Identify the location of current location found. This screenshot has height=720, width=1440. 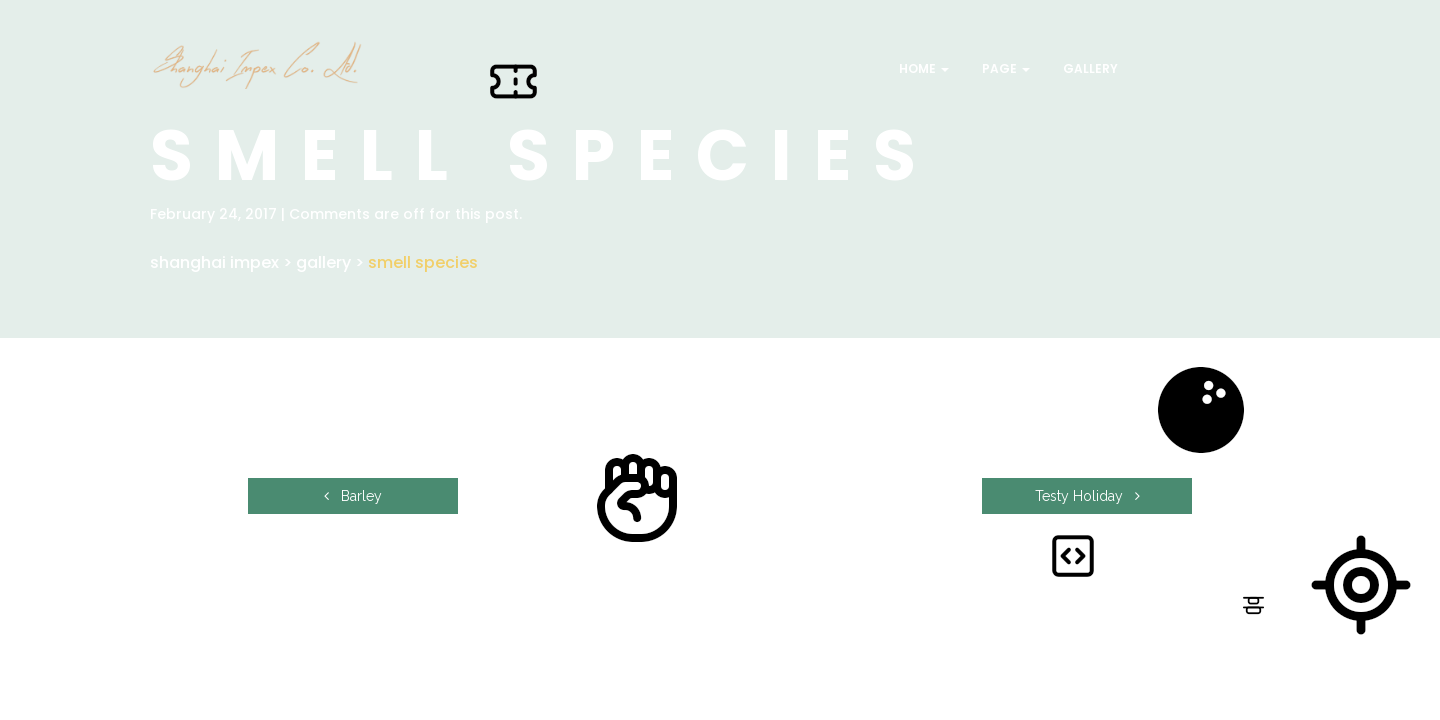
(1361, 585).